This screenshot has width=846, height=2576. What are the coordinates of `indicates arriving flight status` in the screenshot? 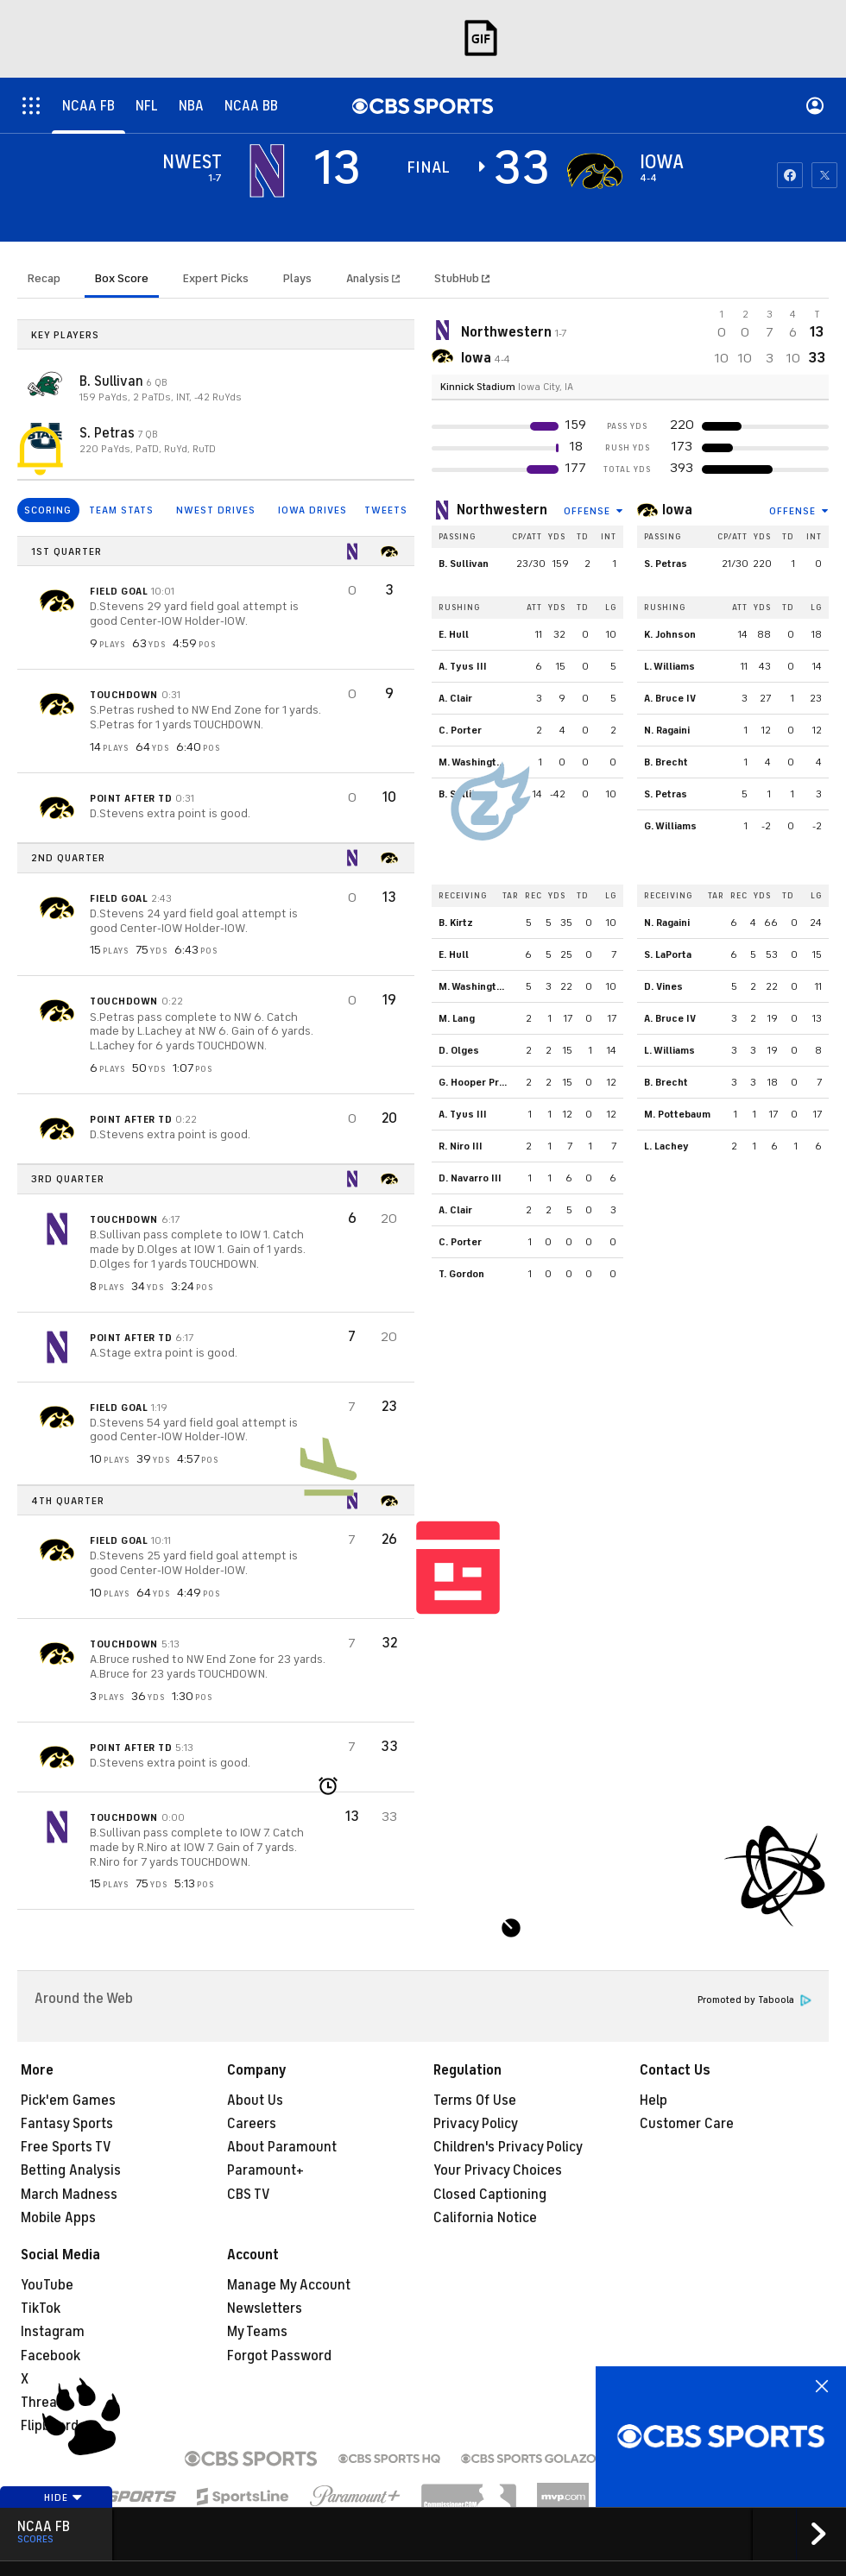 It's located at (329, 1468).